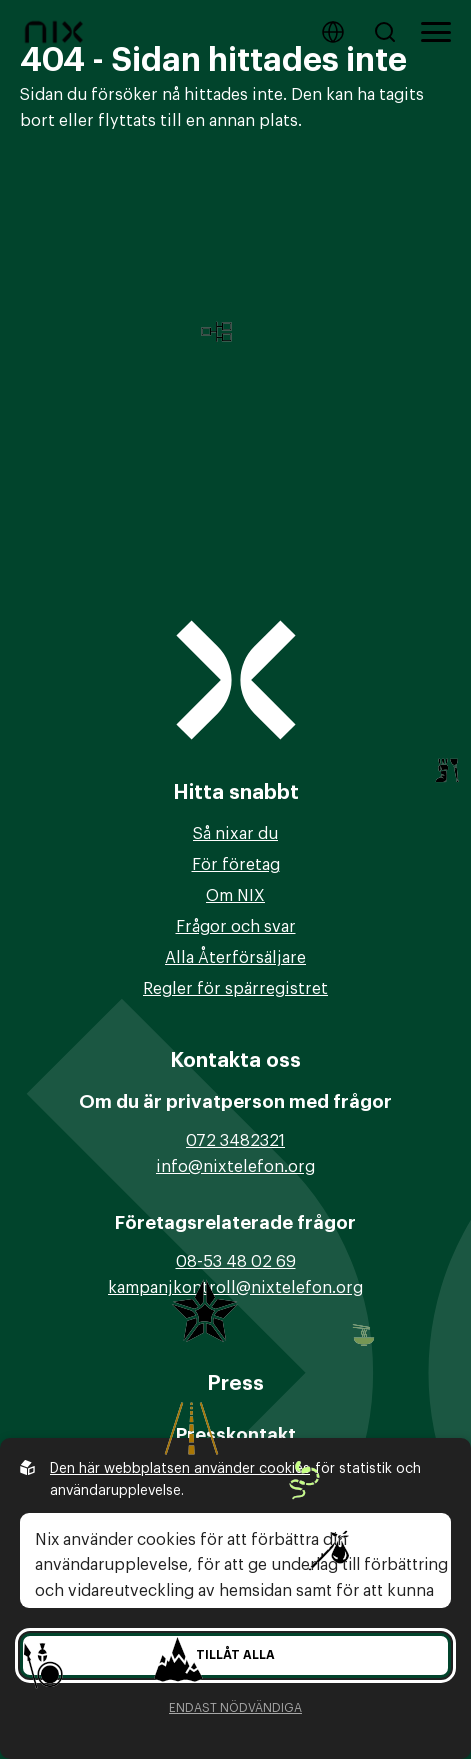  What do you see at coordinates (178, 1661) in the screenshot?
I see `view mountain or terrain features` at bounding box center [178, 1661].